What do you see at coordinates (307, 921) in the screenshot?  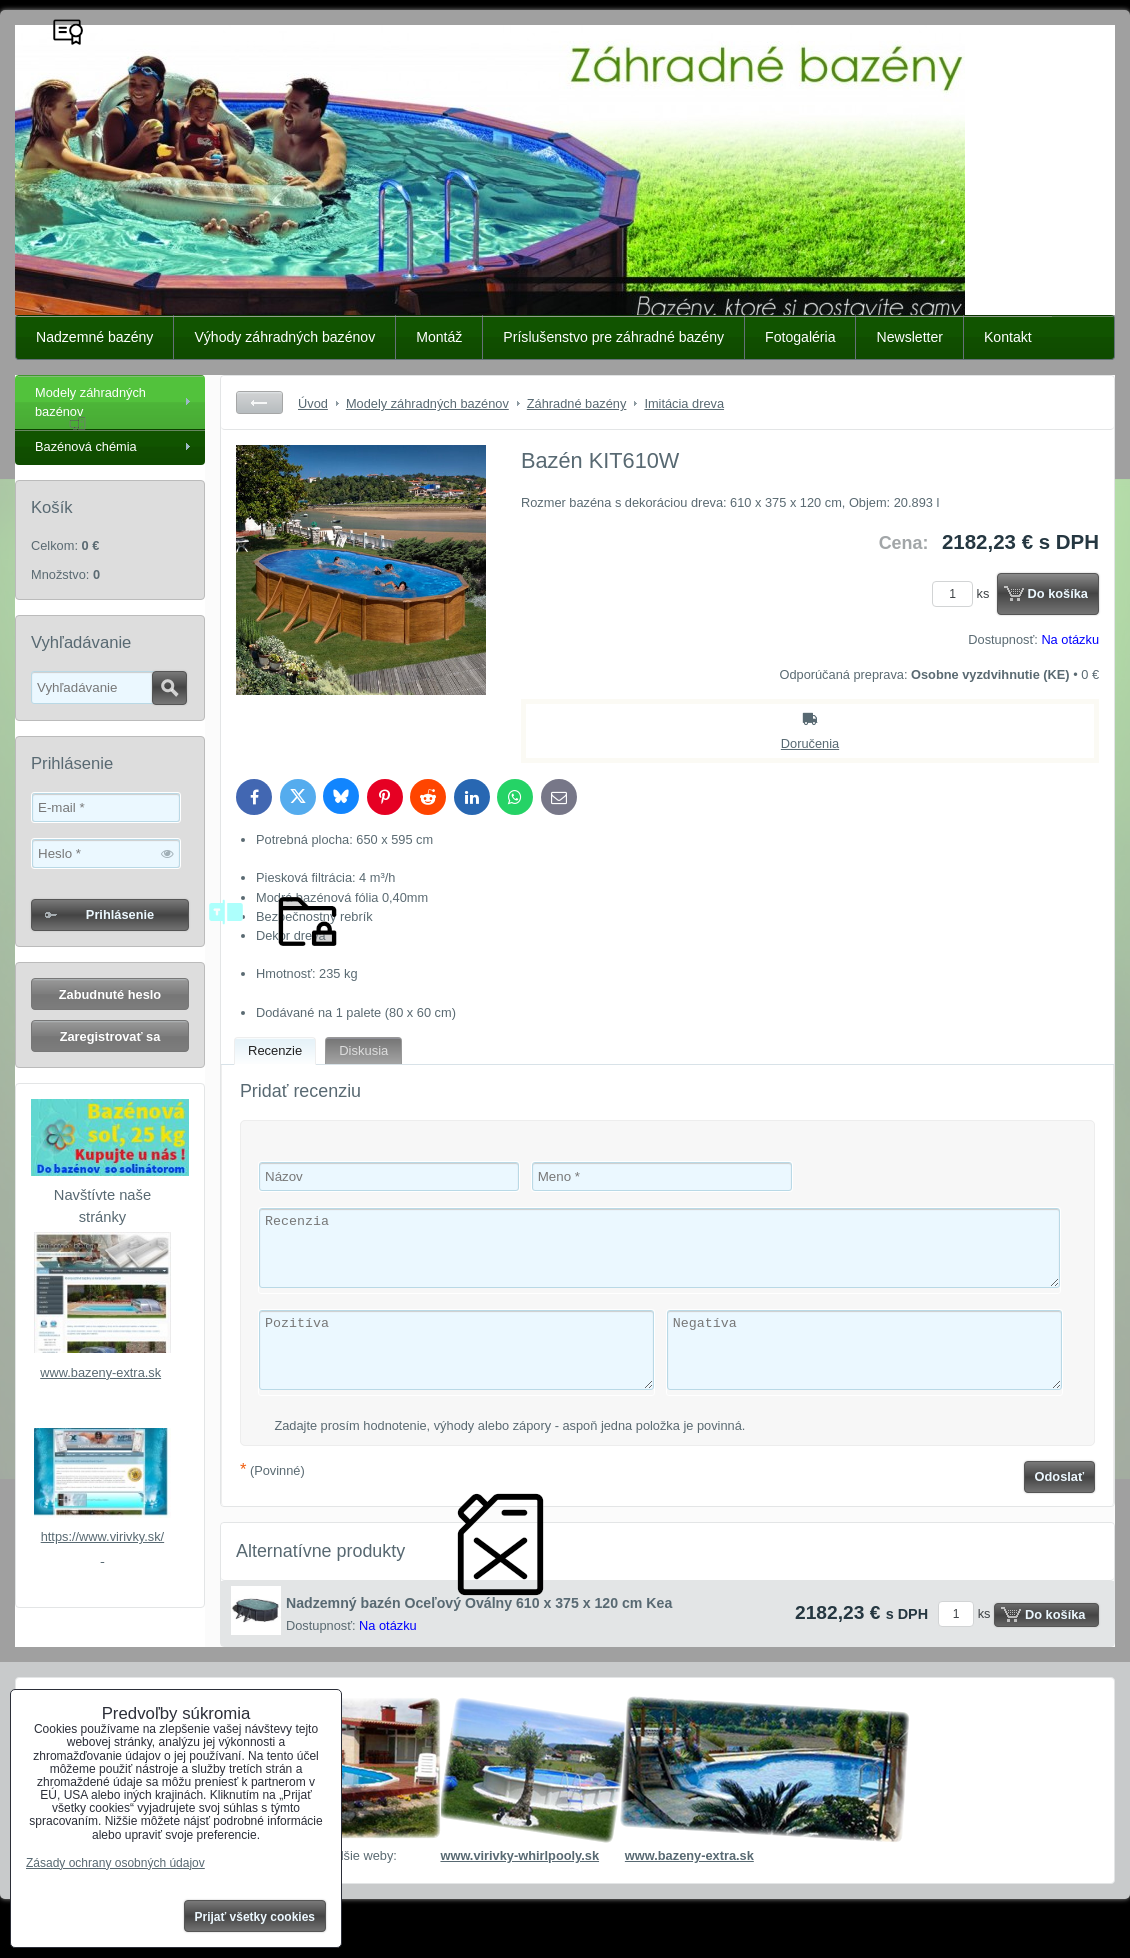 I see `access a password-protected folder` at bounding box center [307, 921].